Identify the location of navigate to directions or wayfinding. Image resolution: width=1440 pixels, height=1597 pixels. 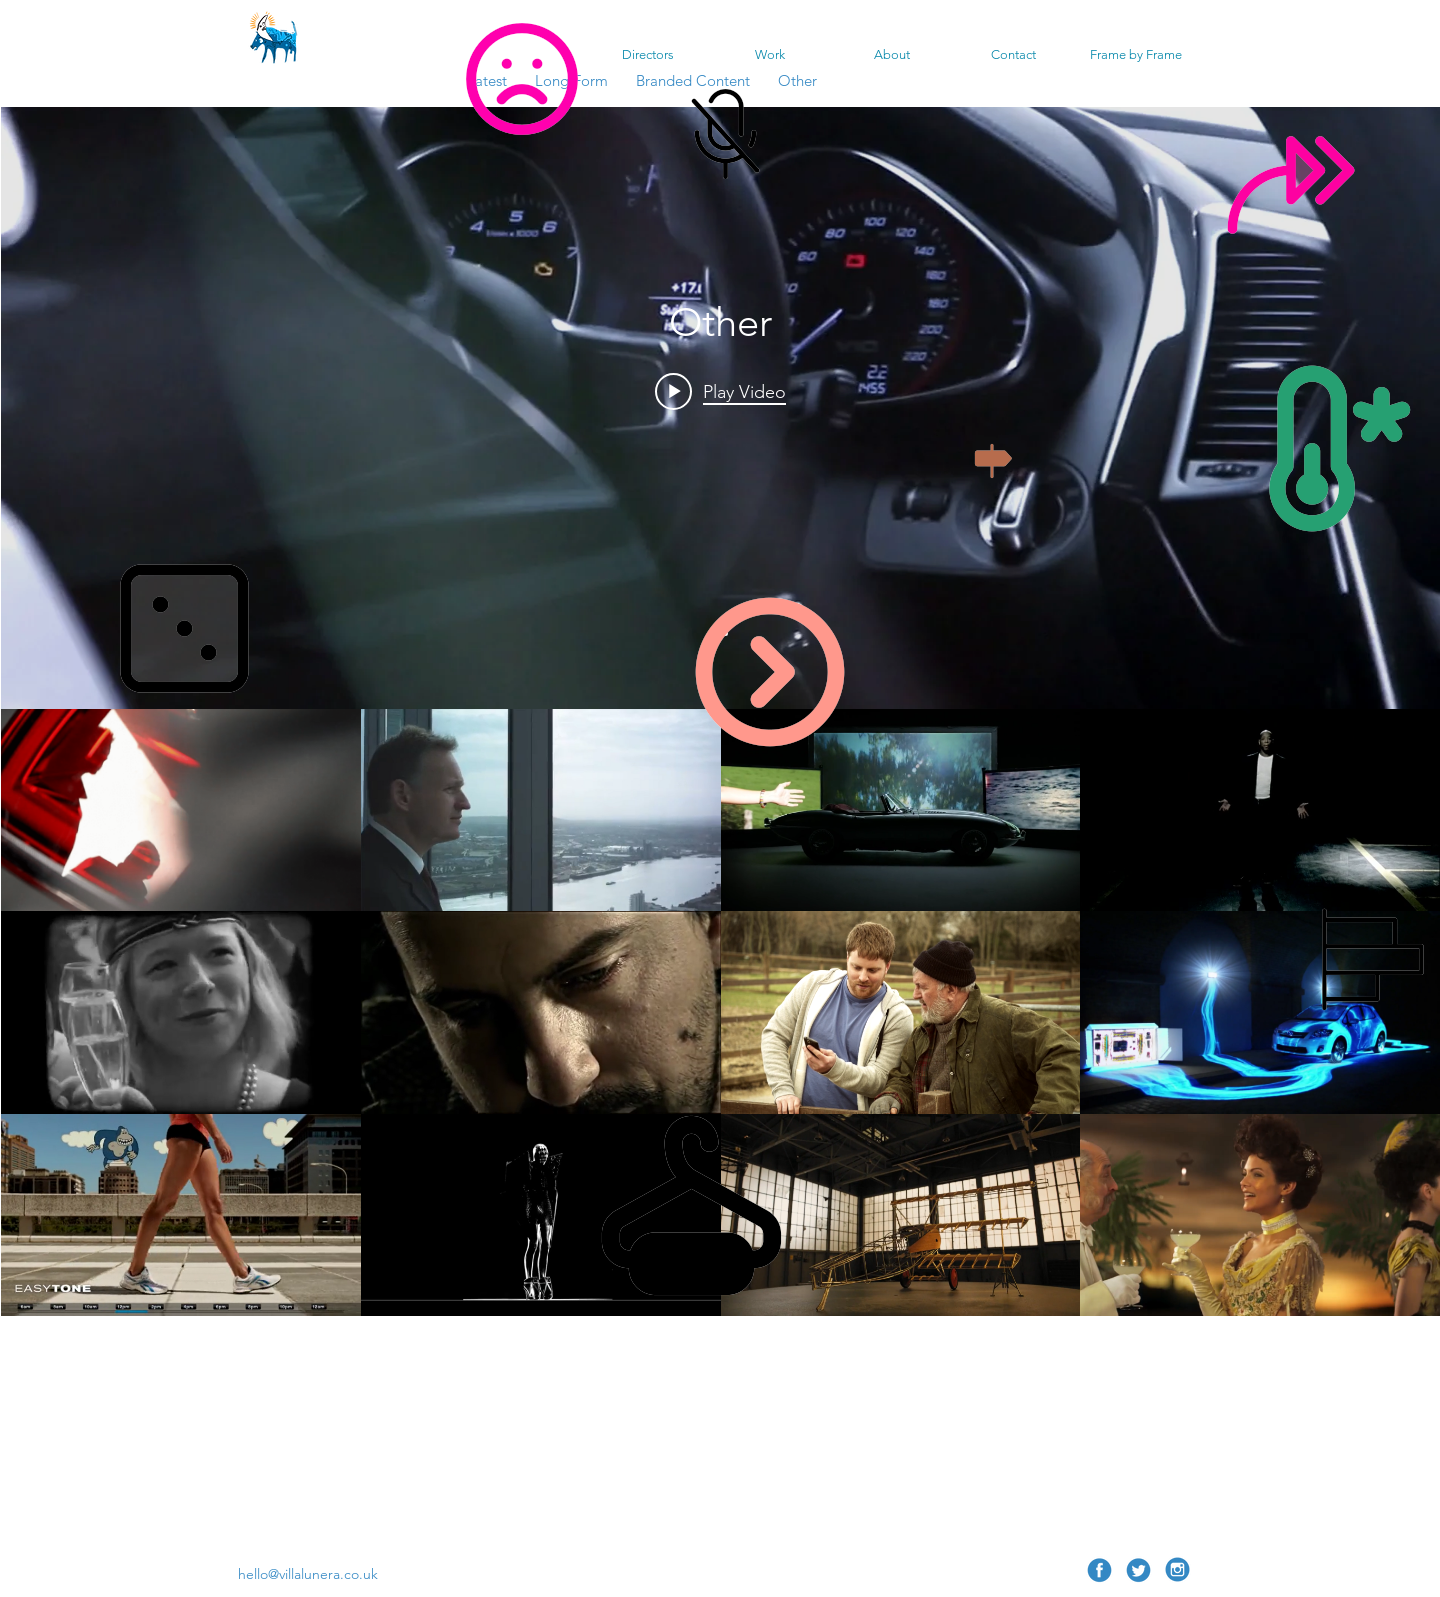
(992, 461).